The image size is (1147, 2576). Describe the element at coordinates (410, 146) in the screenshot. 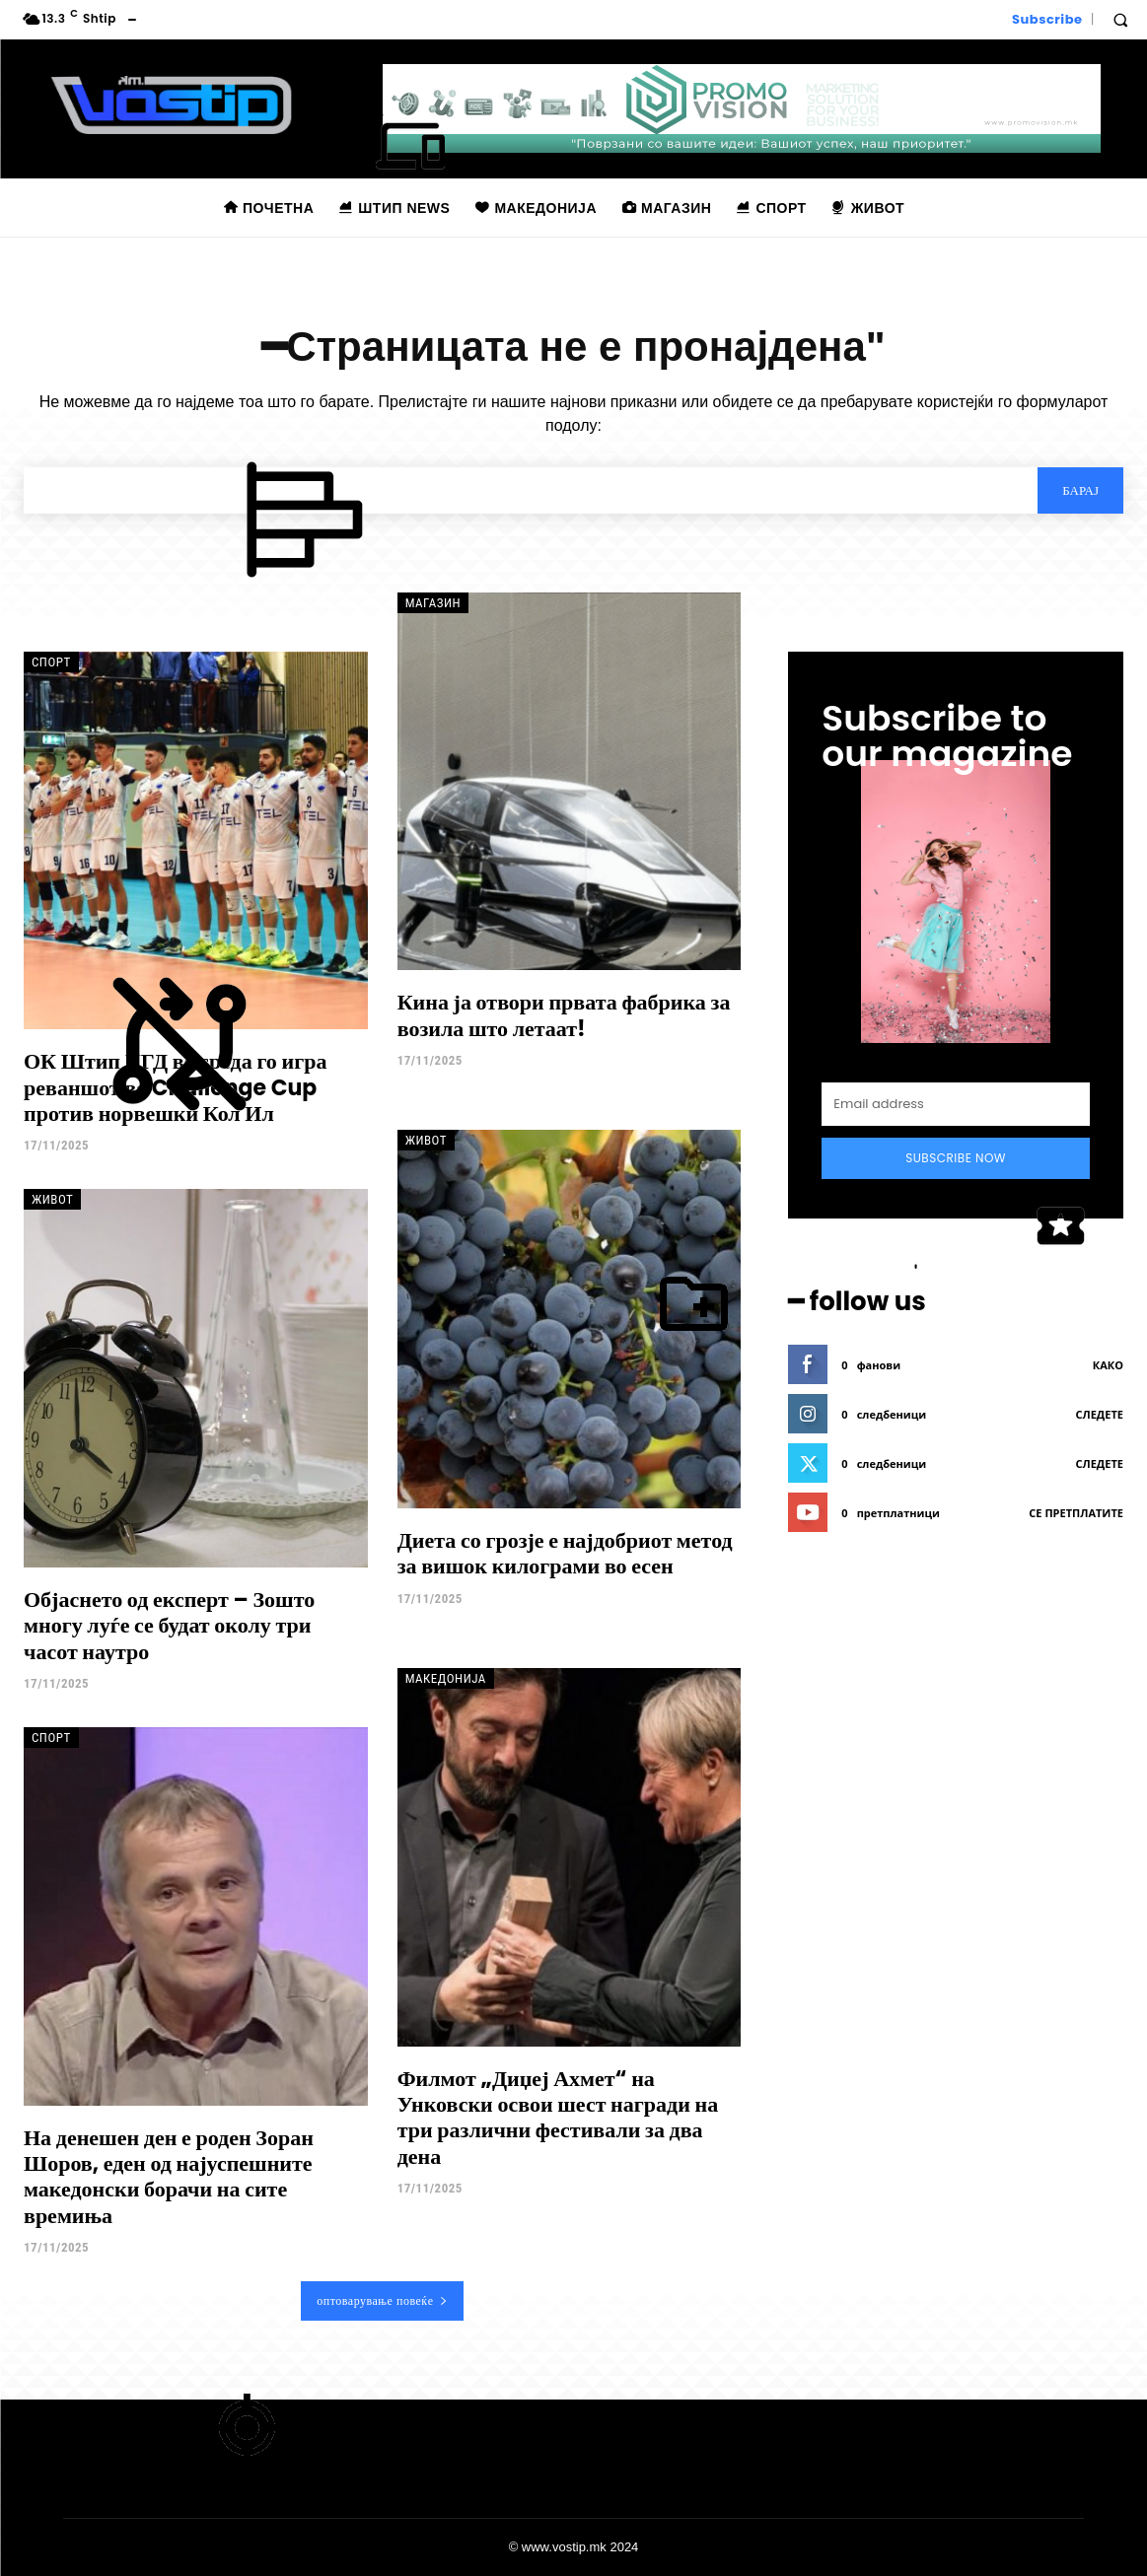

I see `view connected devices` at that location.